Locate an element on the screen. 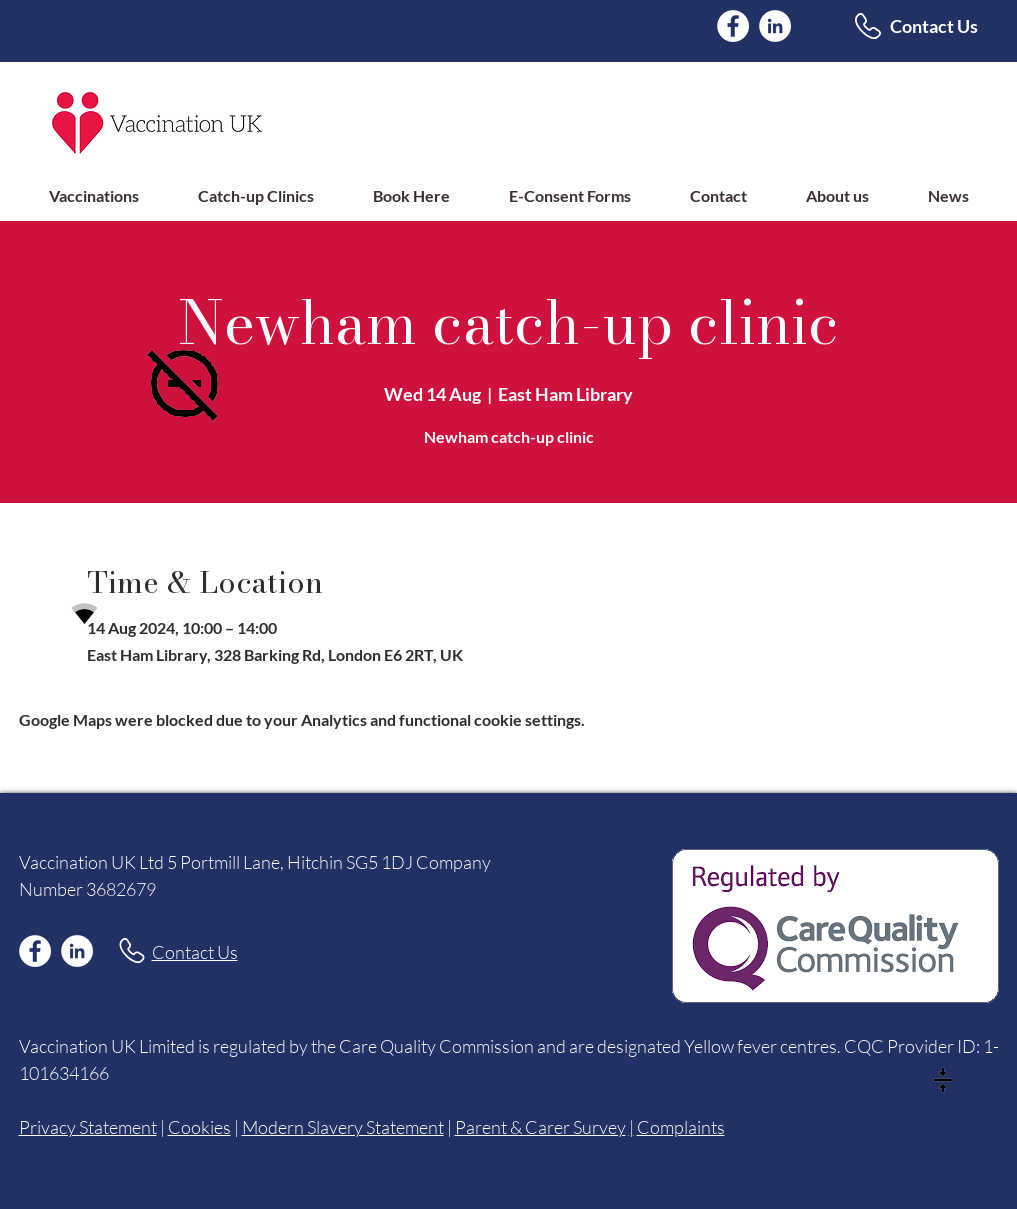  do not disturb mode is disabled is located at coordinates (184, 383).